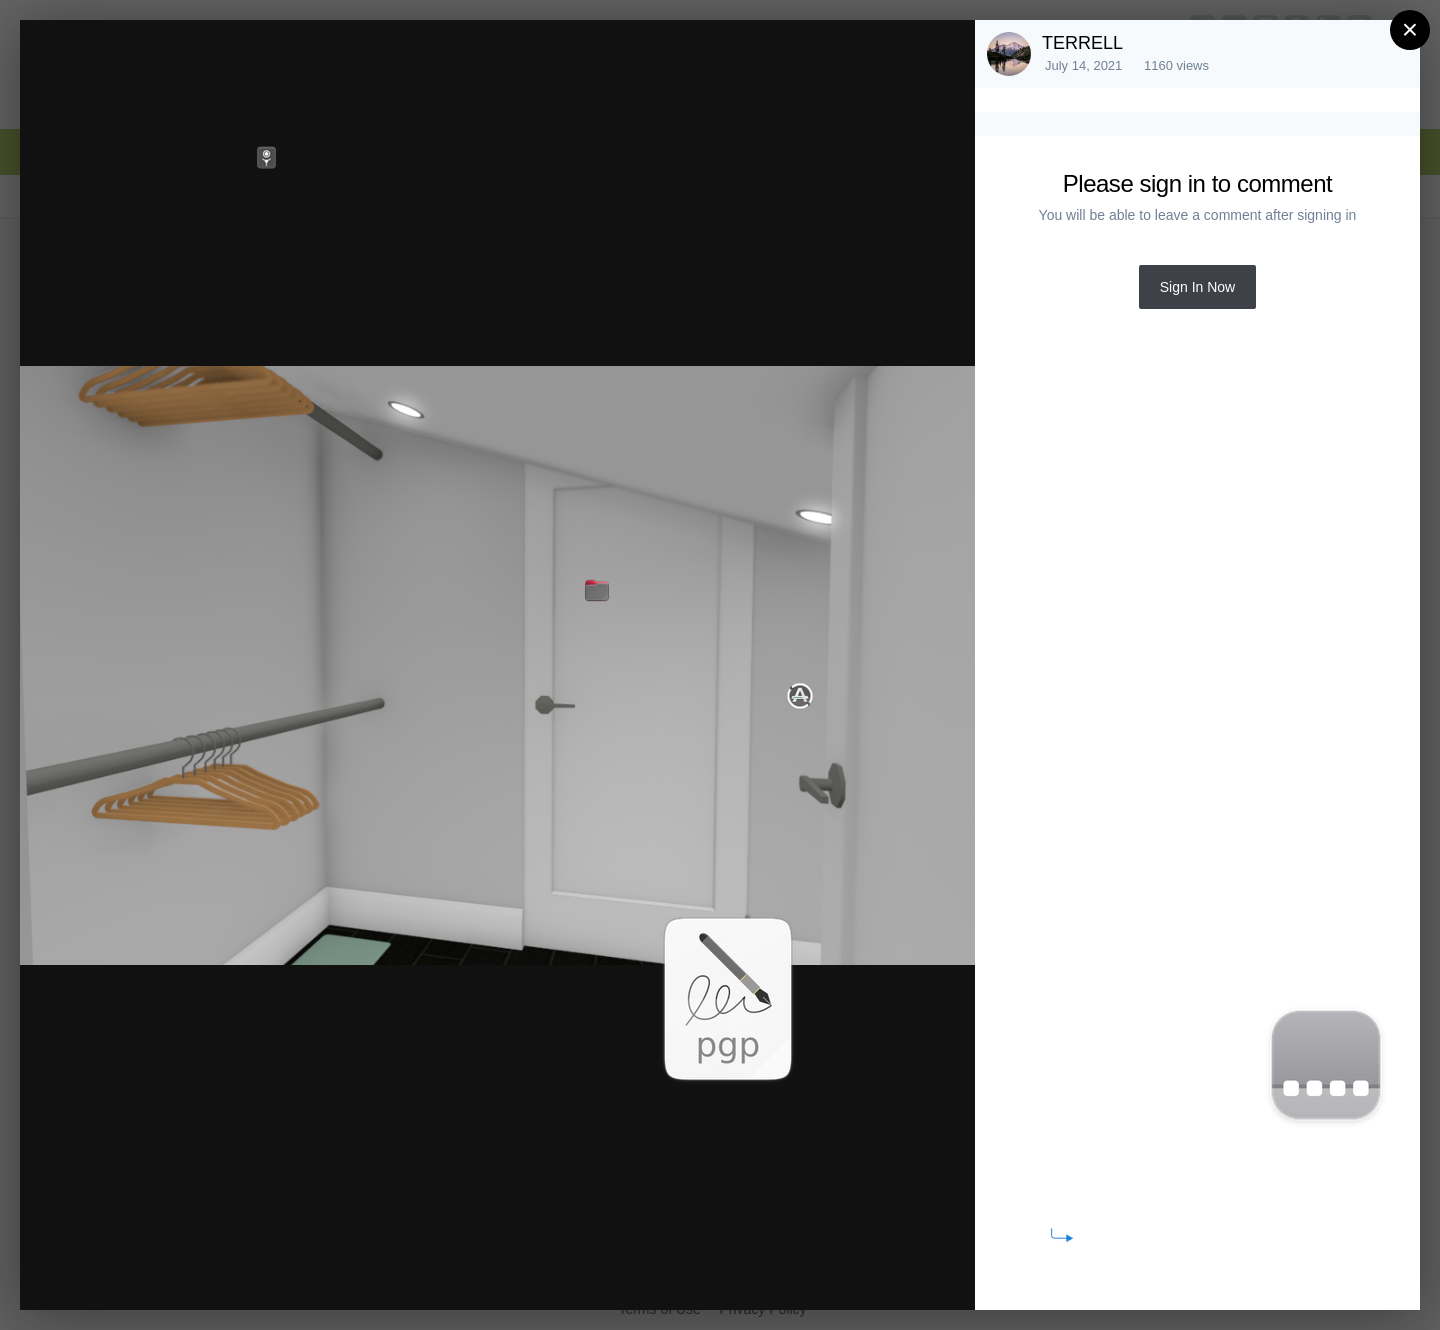 The image size is (1440, 1330). Describe the element at coordinates (597, 590) in the screenshot. I see `open a folder or directory` at that location.